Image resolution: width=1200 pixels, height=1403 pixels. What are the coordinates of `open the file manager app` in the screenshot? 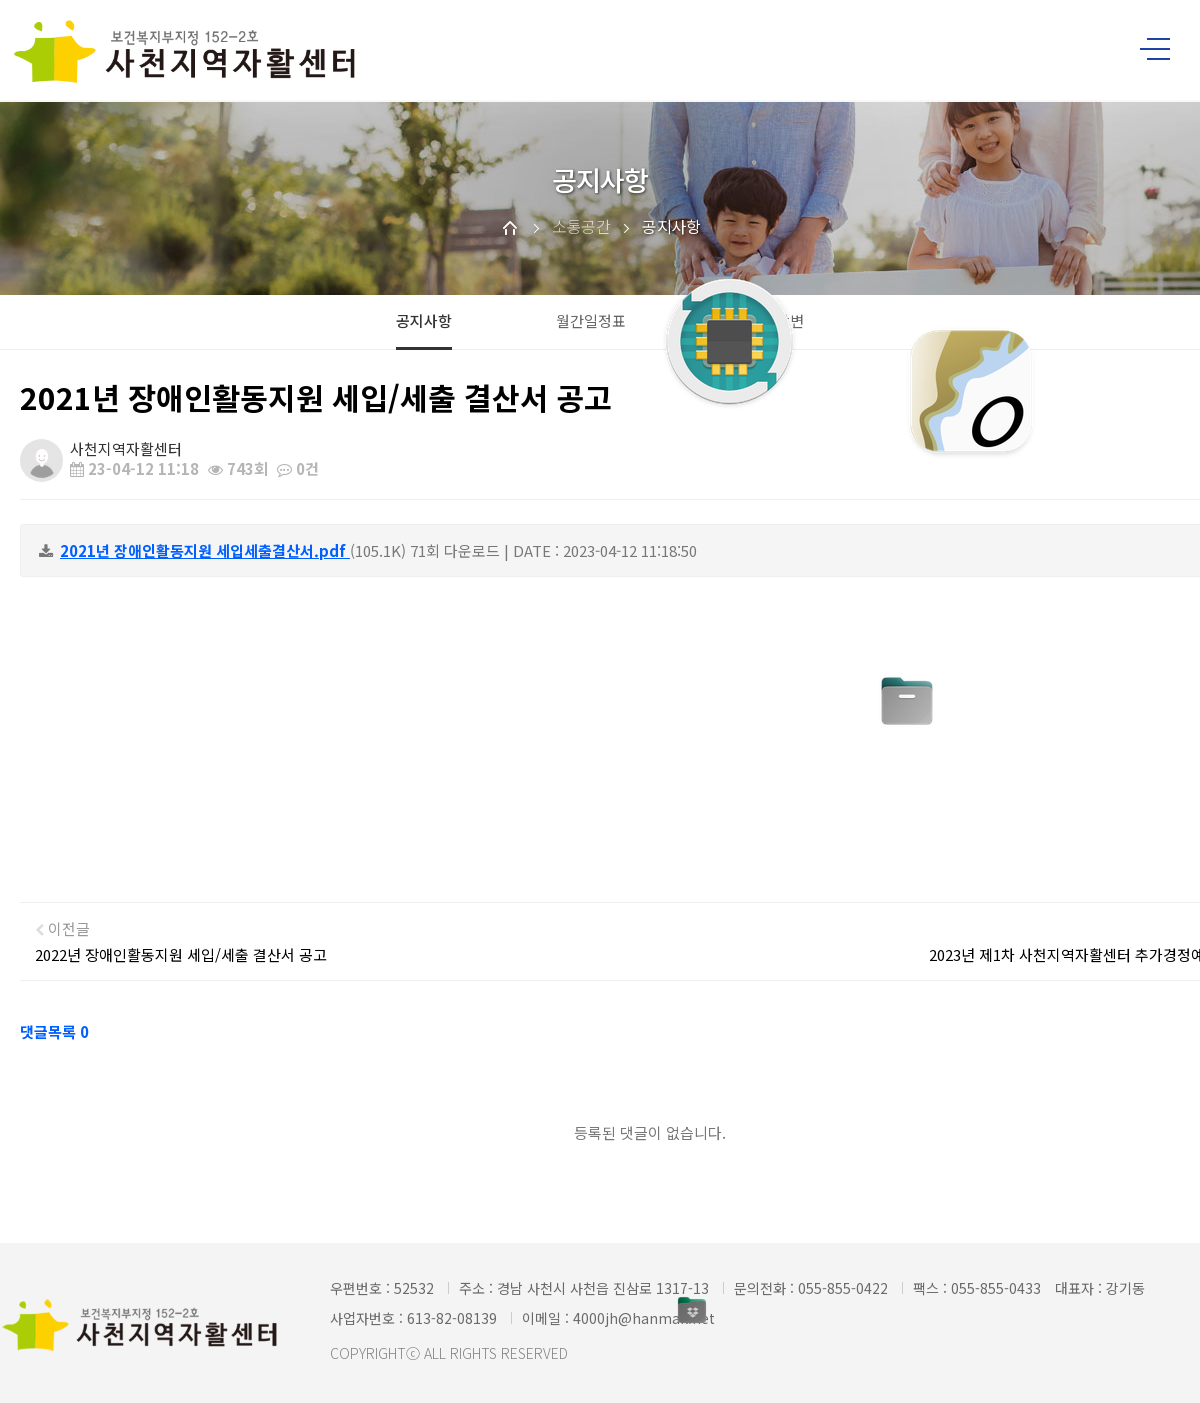 It's located at (907, 701).